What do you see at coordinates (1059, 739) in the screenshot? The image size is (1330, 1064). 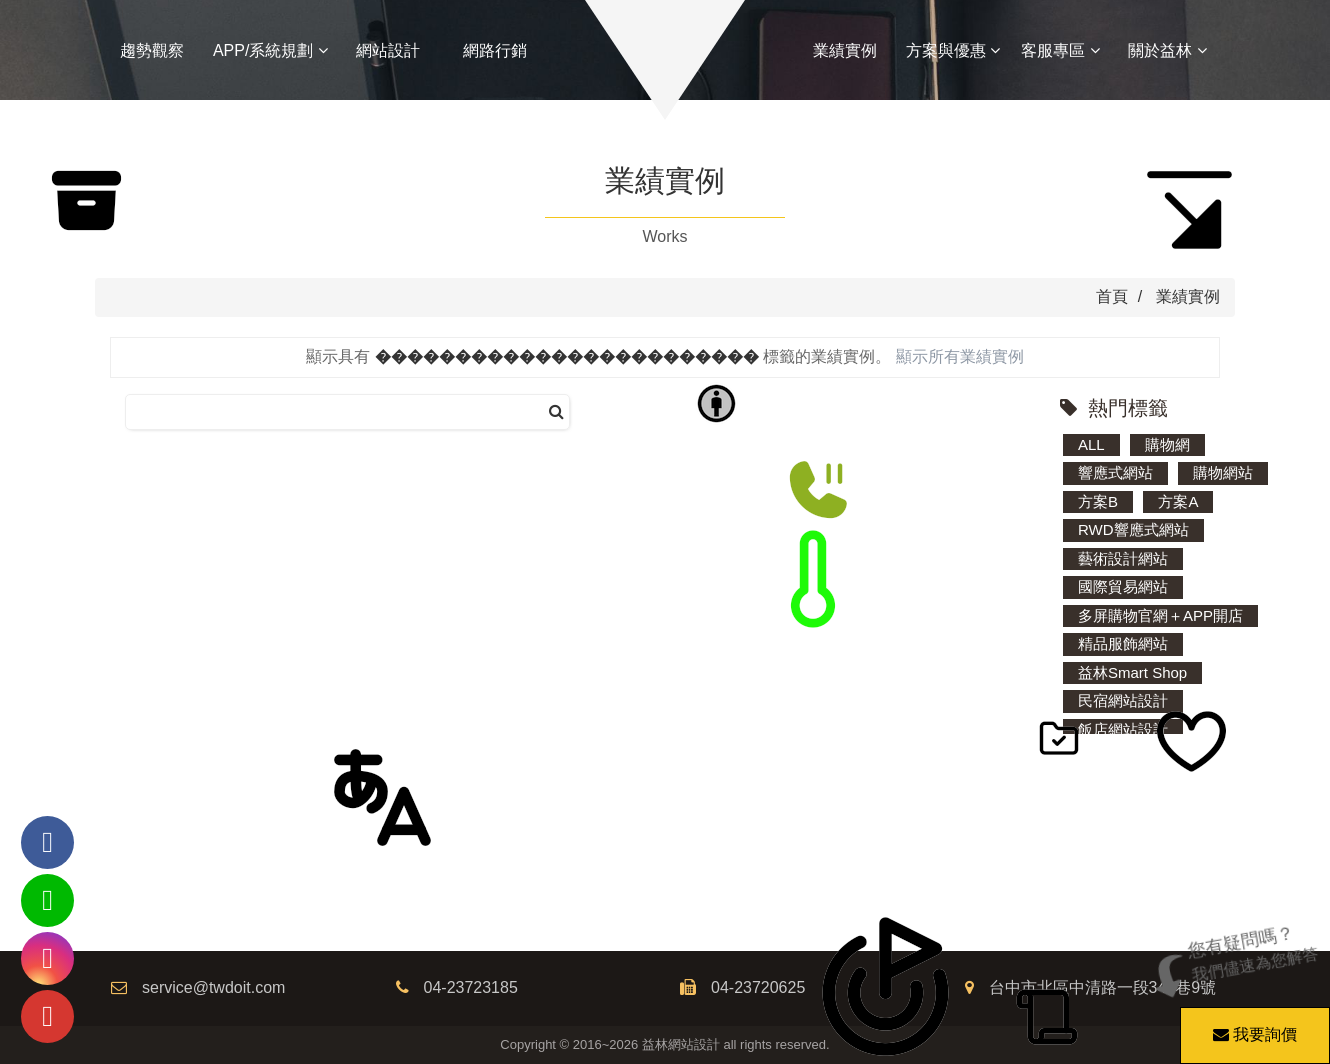 I see `folder successfully verified or validated` at bounding box center [1059, 739].